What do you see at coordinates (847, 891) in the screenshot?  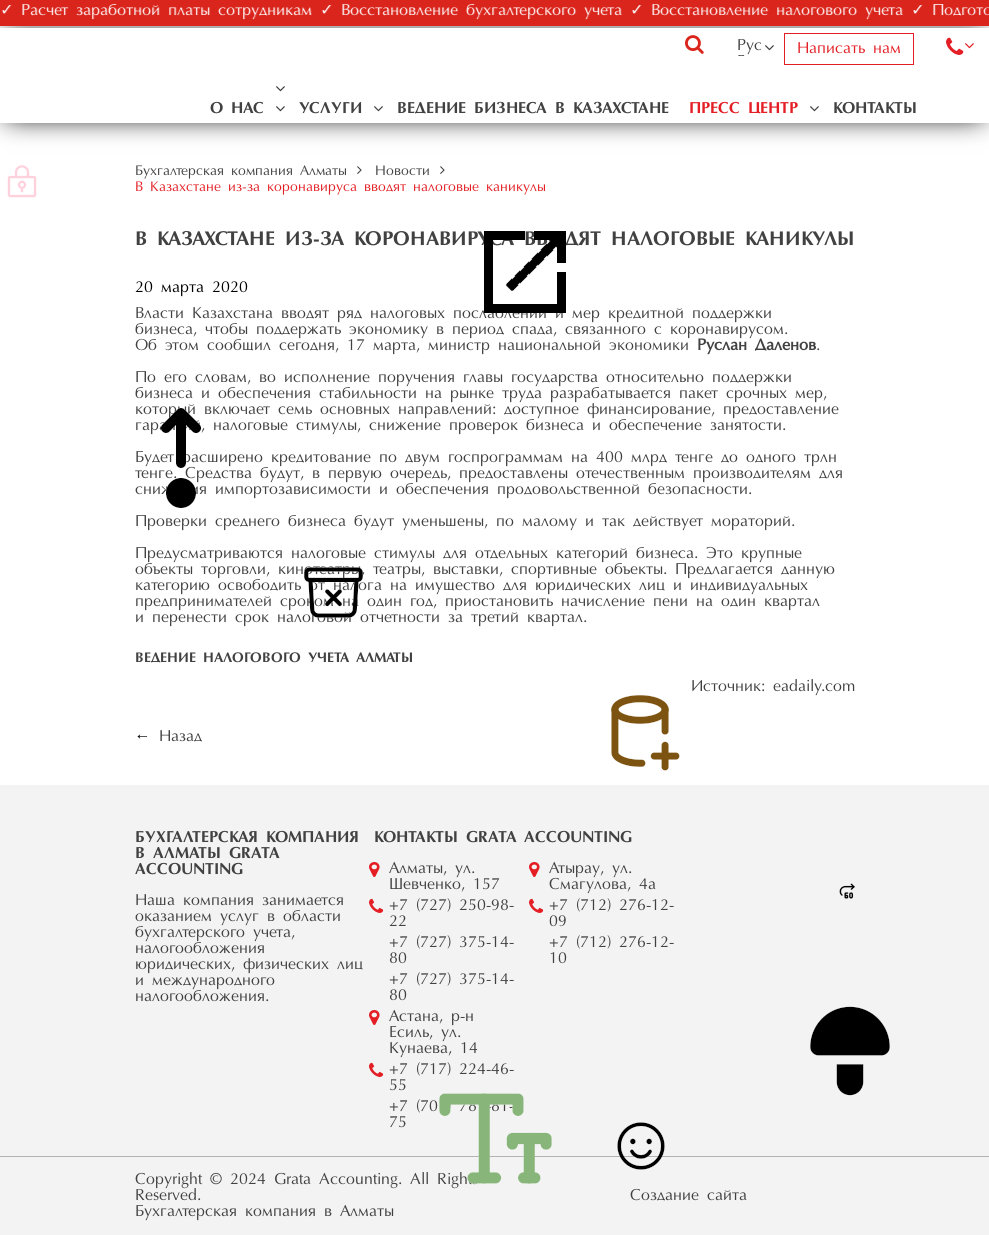 I see `skip forward 60 seconds` at bounding box center [847, 891].